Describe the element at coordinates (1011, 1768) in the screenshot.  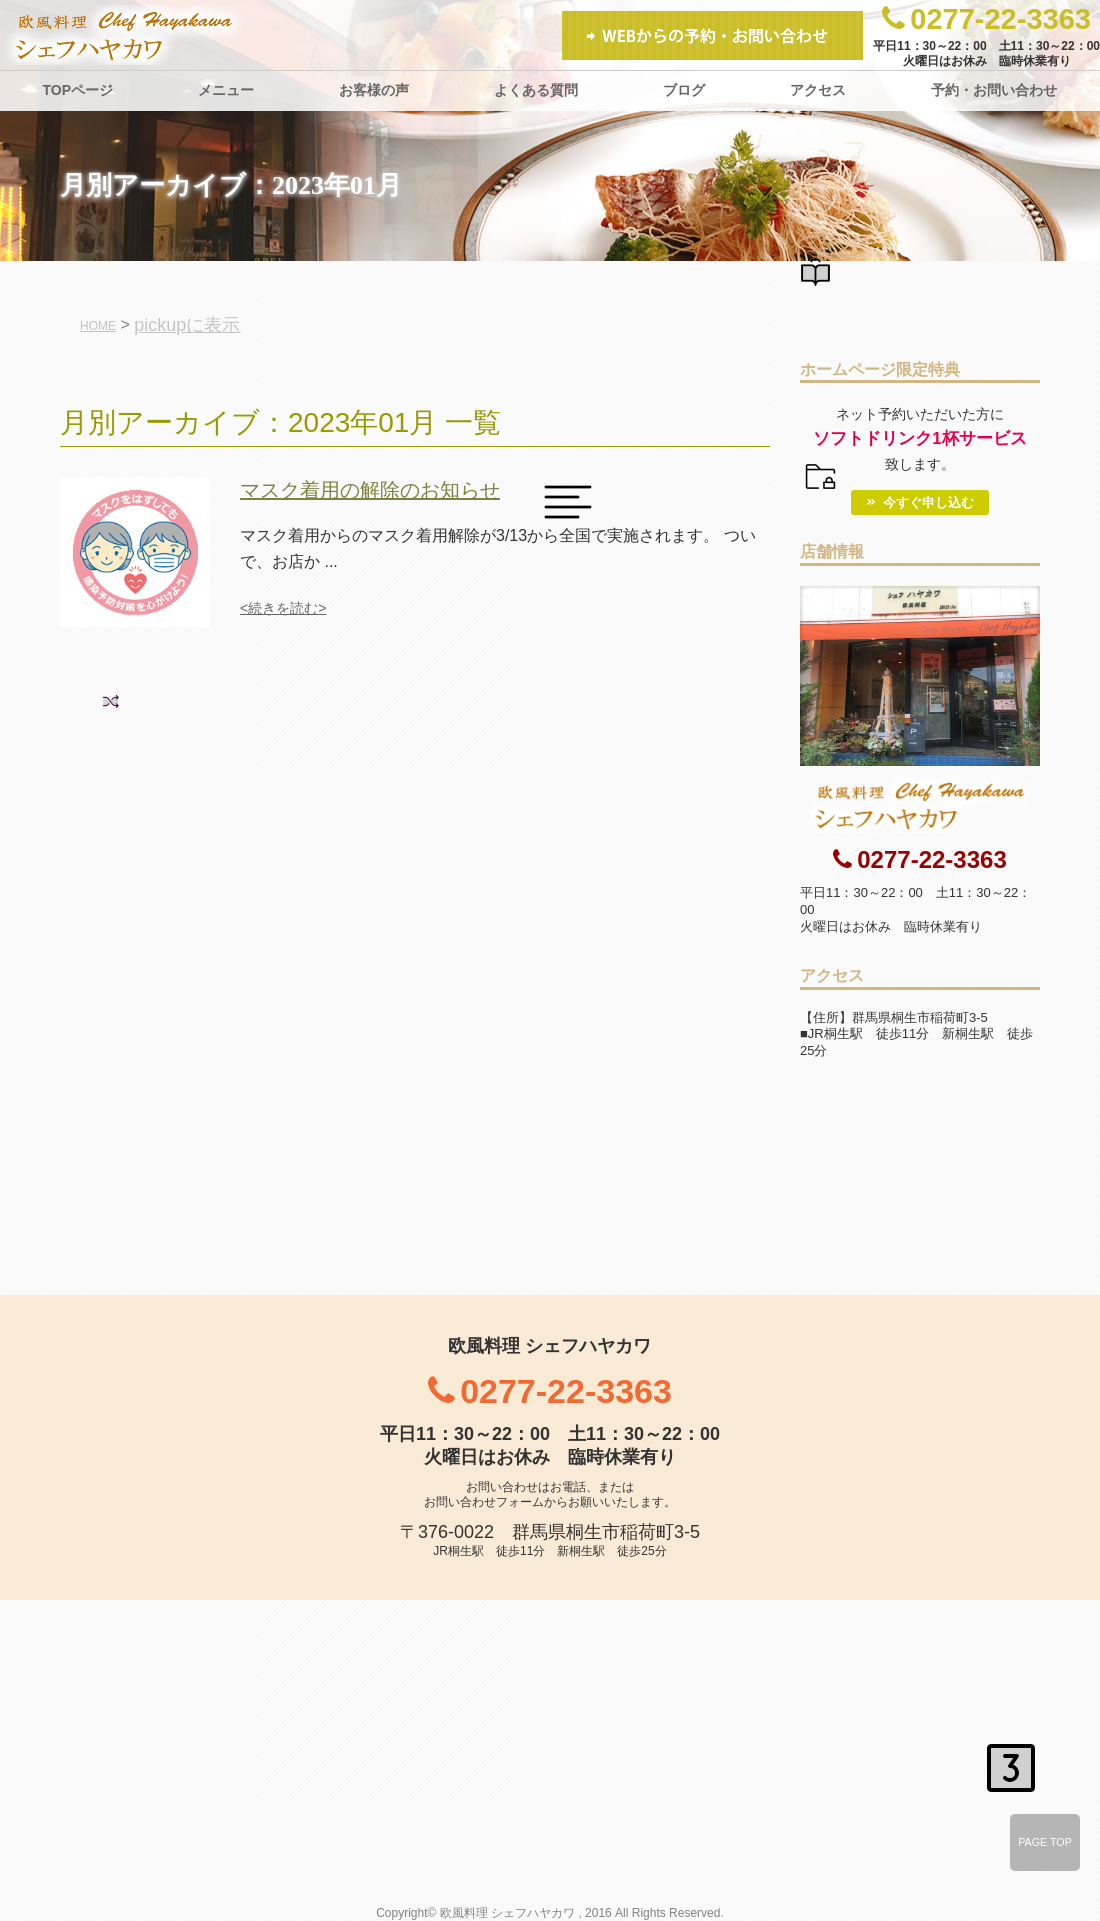
I see `select or navigate to item number three` at that location.